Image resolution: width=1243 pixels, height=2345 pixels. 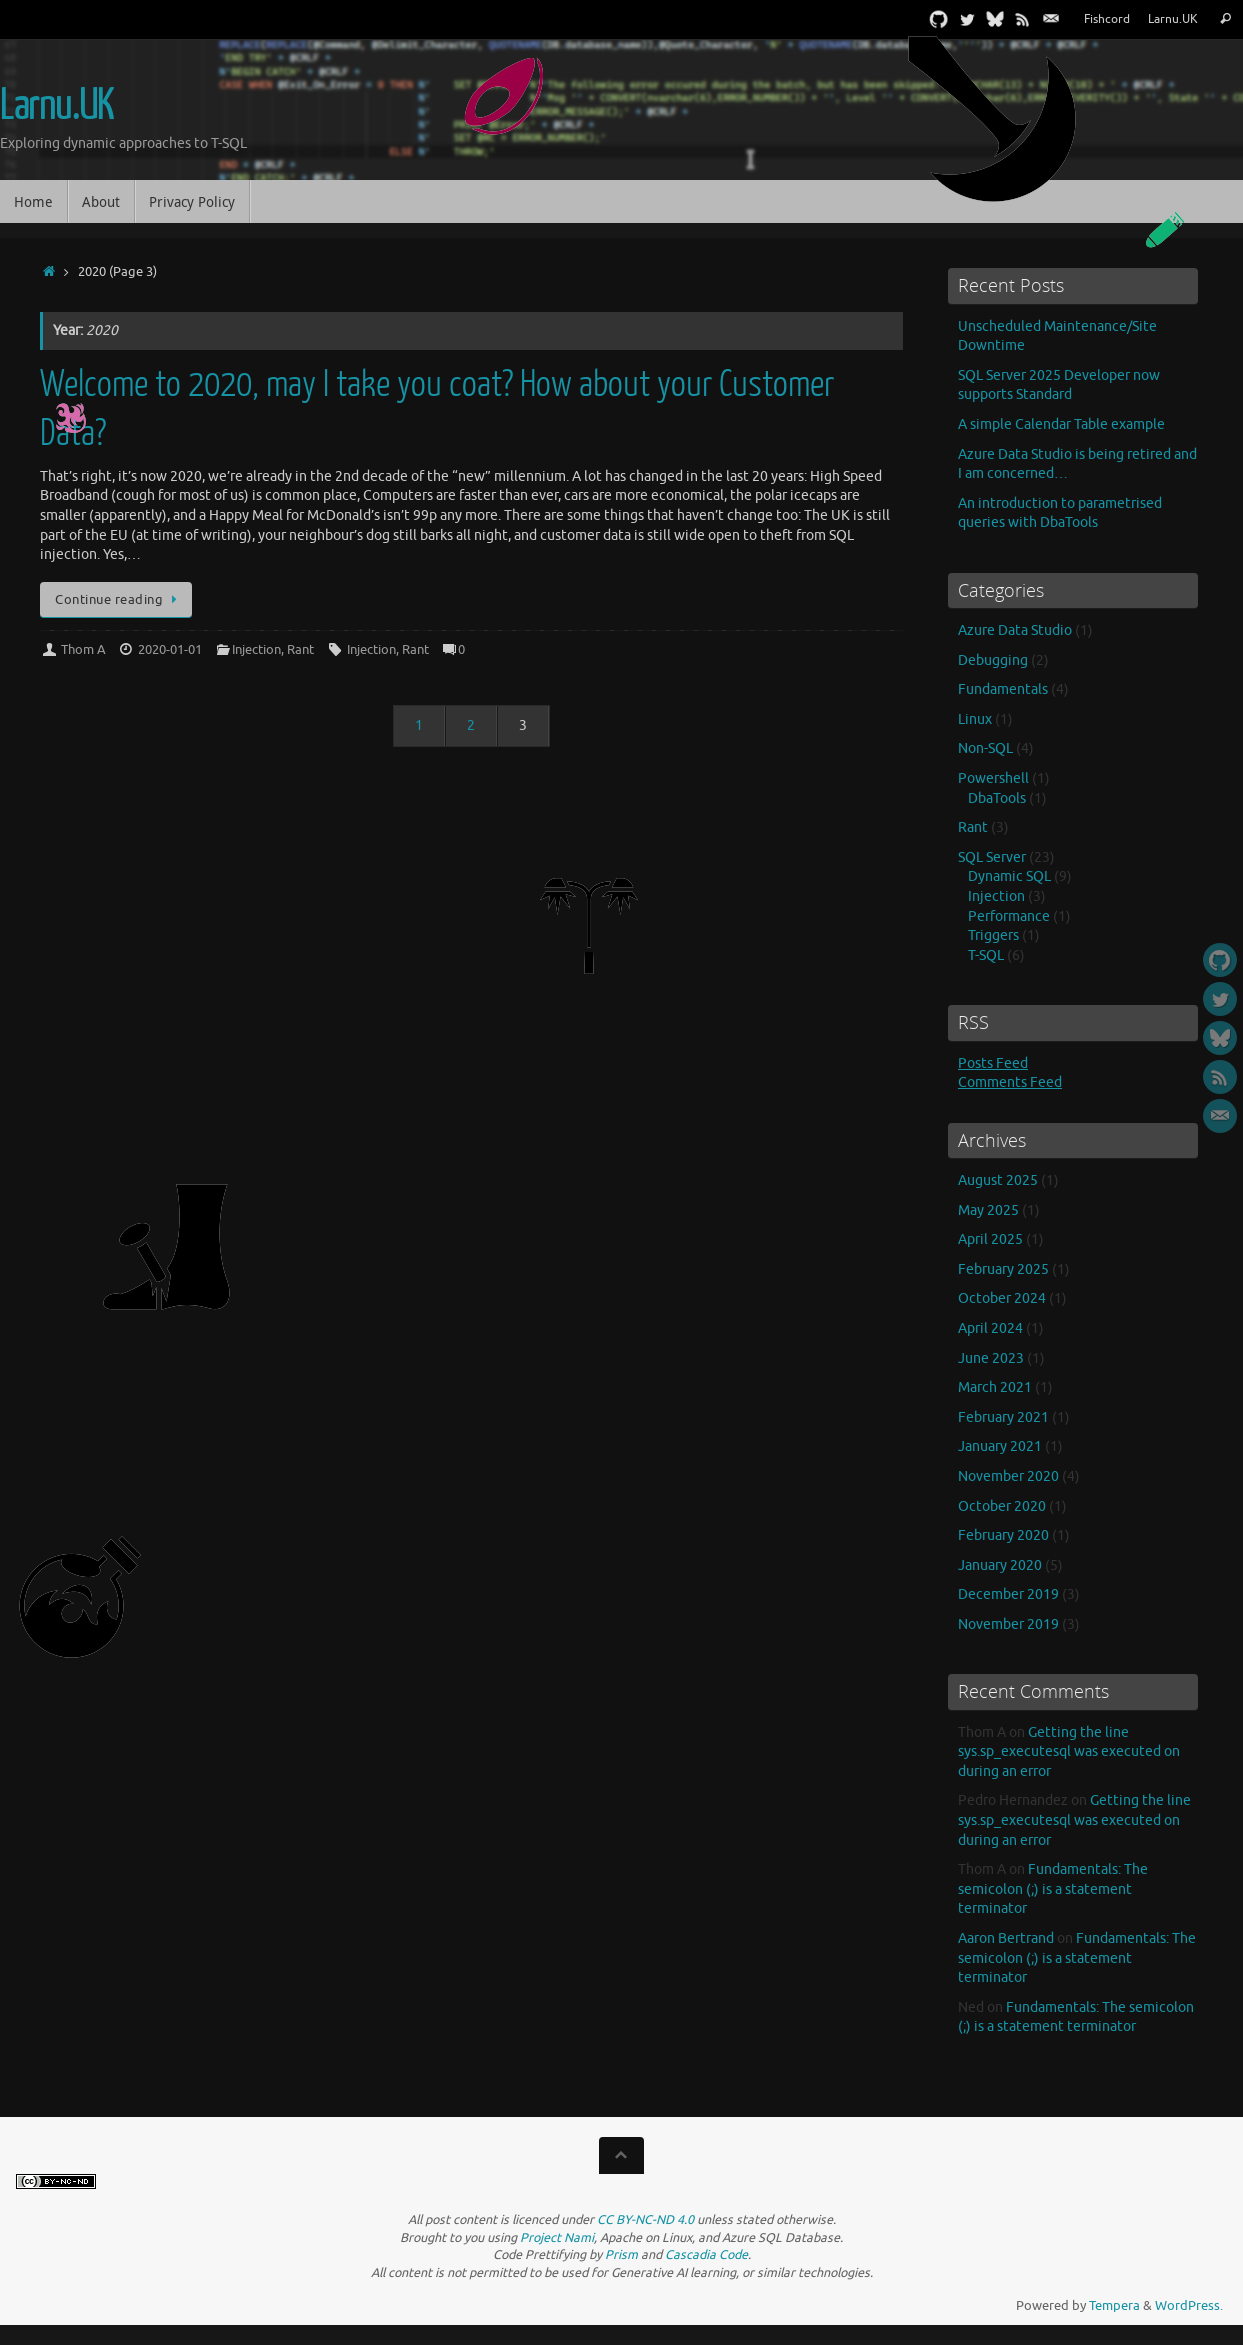 What do you see at coordinates (71, 418) in the screenshot?
I see `fire elemental or nature-fire hybrid ability` at bounding box center [71, 418].